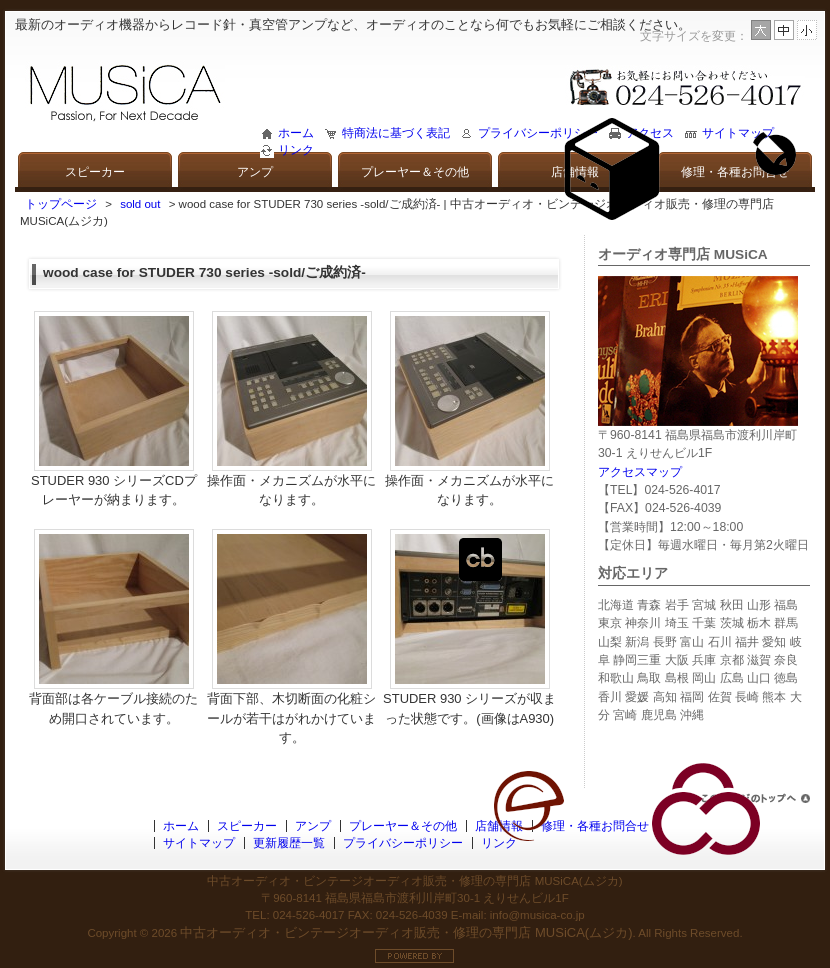  What do you see at coordinates (529, 806) in the screenshot?
I see `esoteric software company logo` at bounding box center [529, 806].